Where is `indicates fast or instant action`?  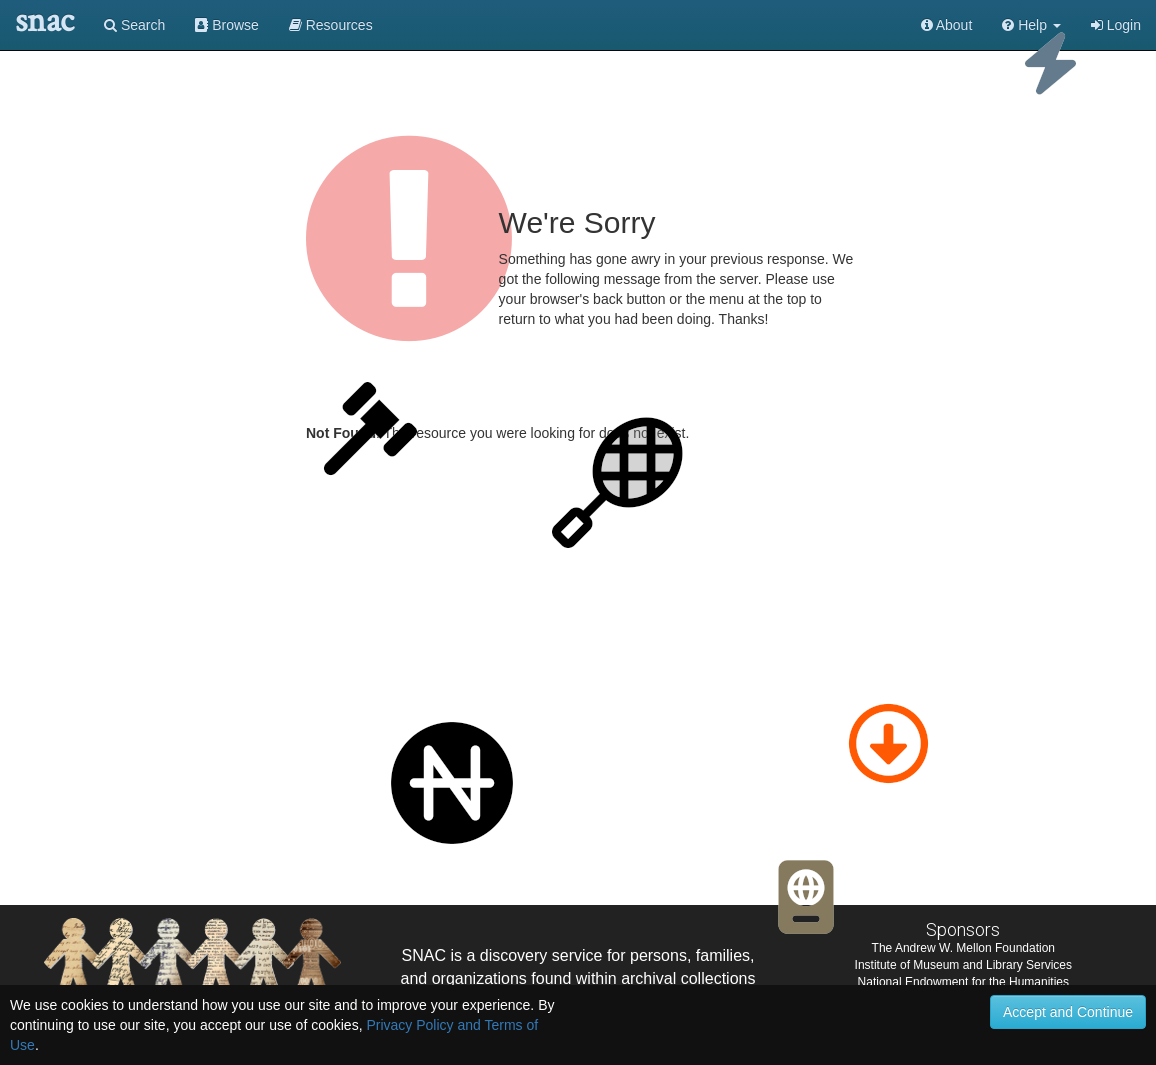
indicates fast or instant action is located at coordinates (1050, 63).